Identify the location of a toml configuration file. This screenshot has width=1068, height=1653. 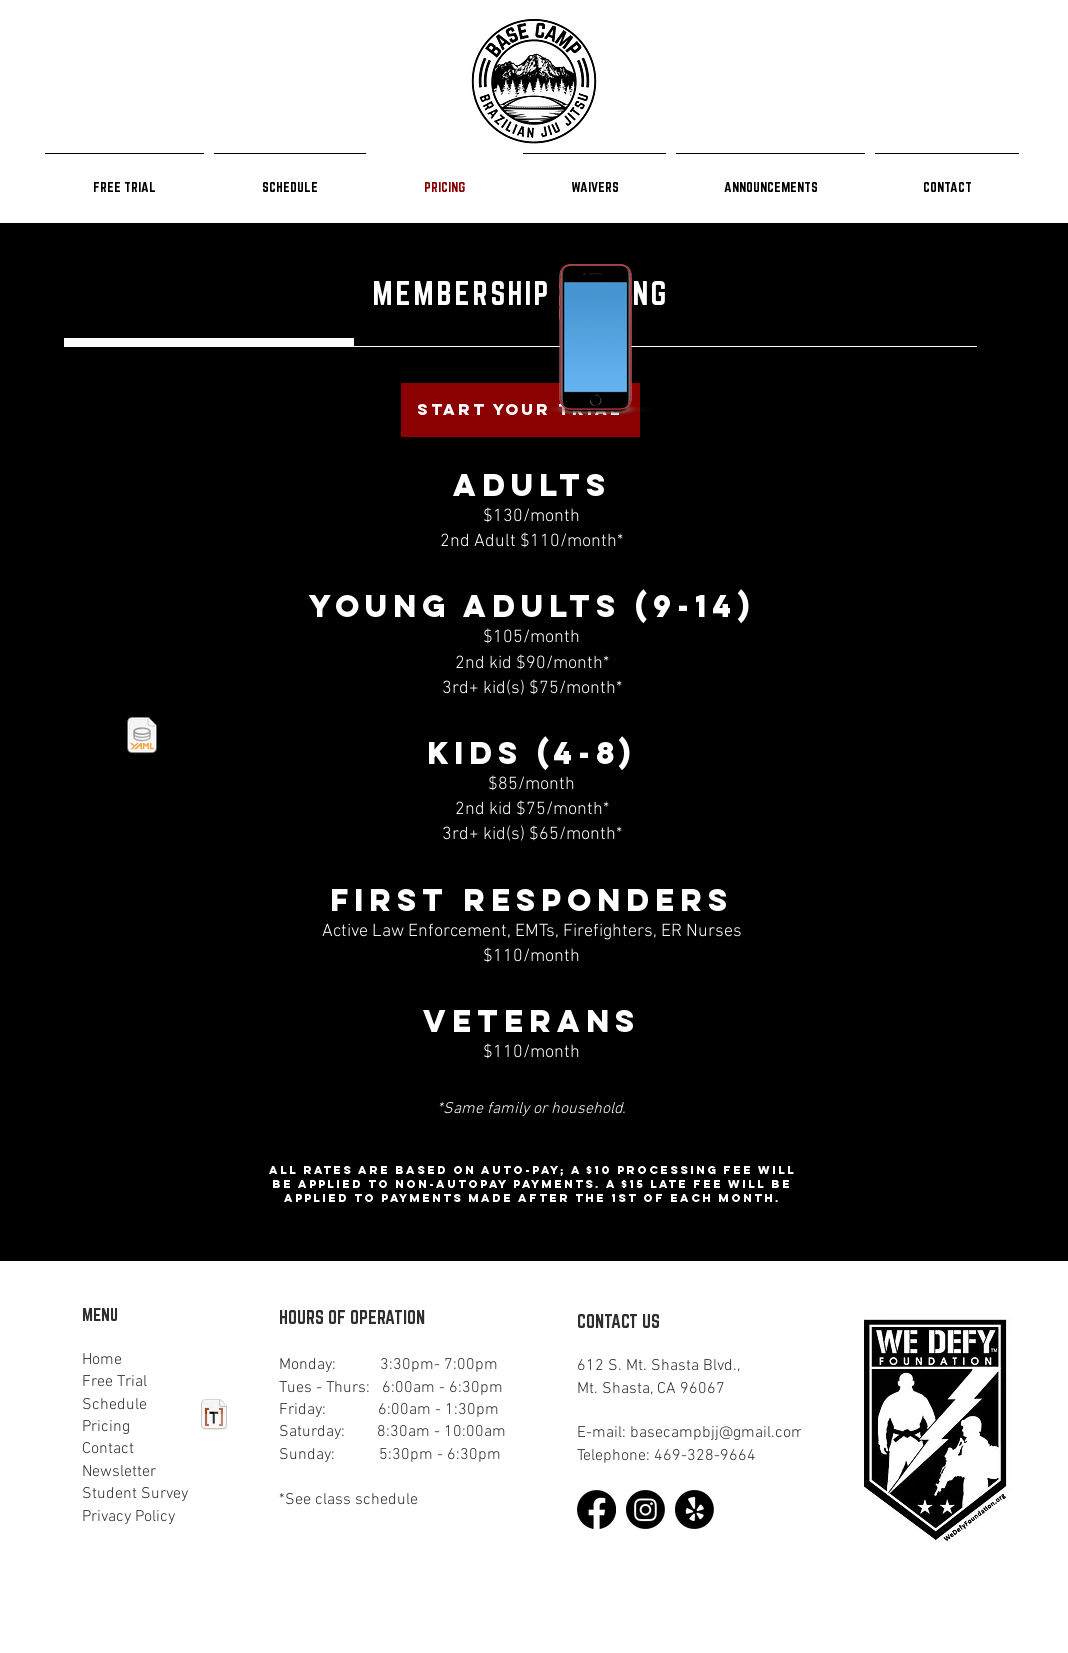
(214, 1414).